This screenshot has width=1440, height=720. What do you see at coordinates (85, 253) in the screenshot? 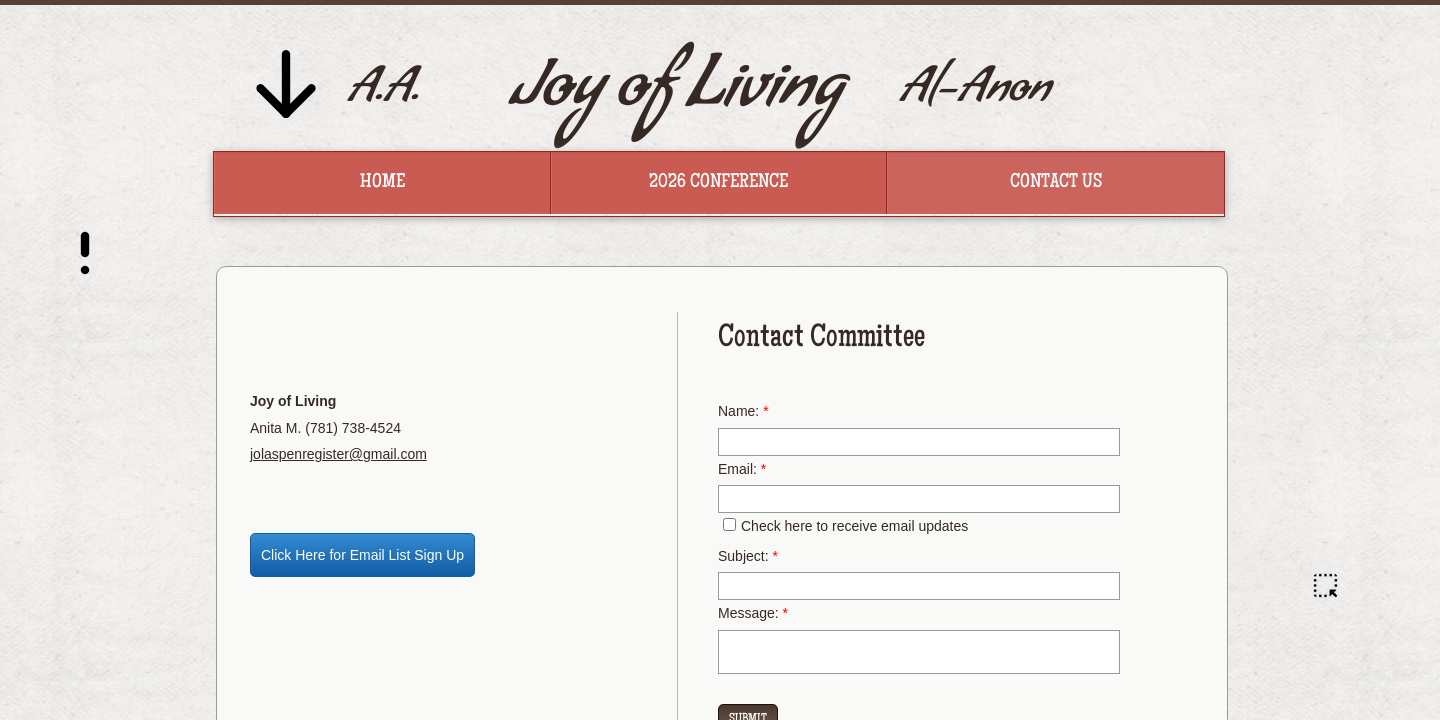
I see `indicates a warning or alert requiring attention` at bounding box center [85, 253].